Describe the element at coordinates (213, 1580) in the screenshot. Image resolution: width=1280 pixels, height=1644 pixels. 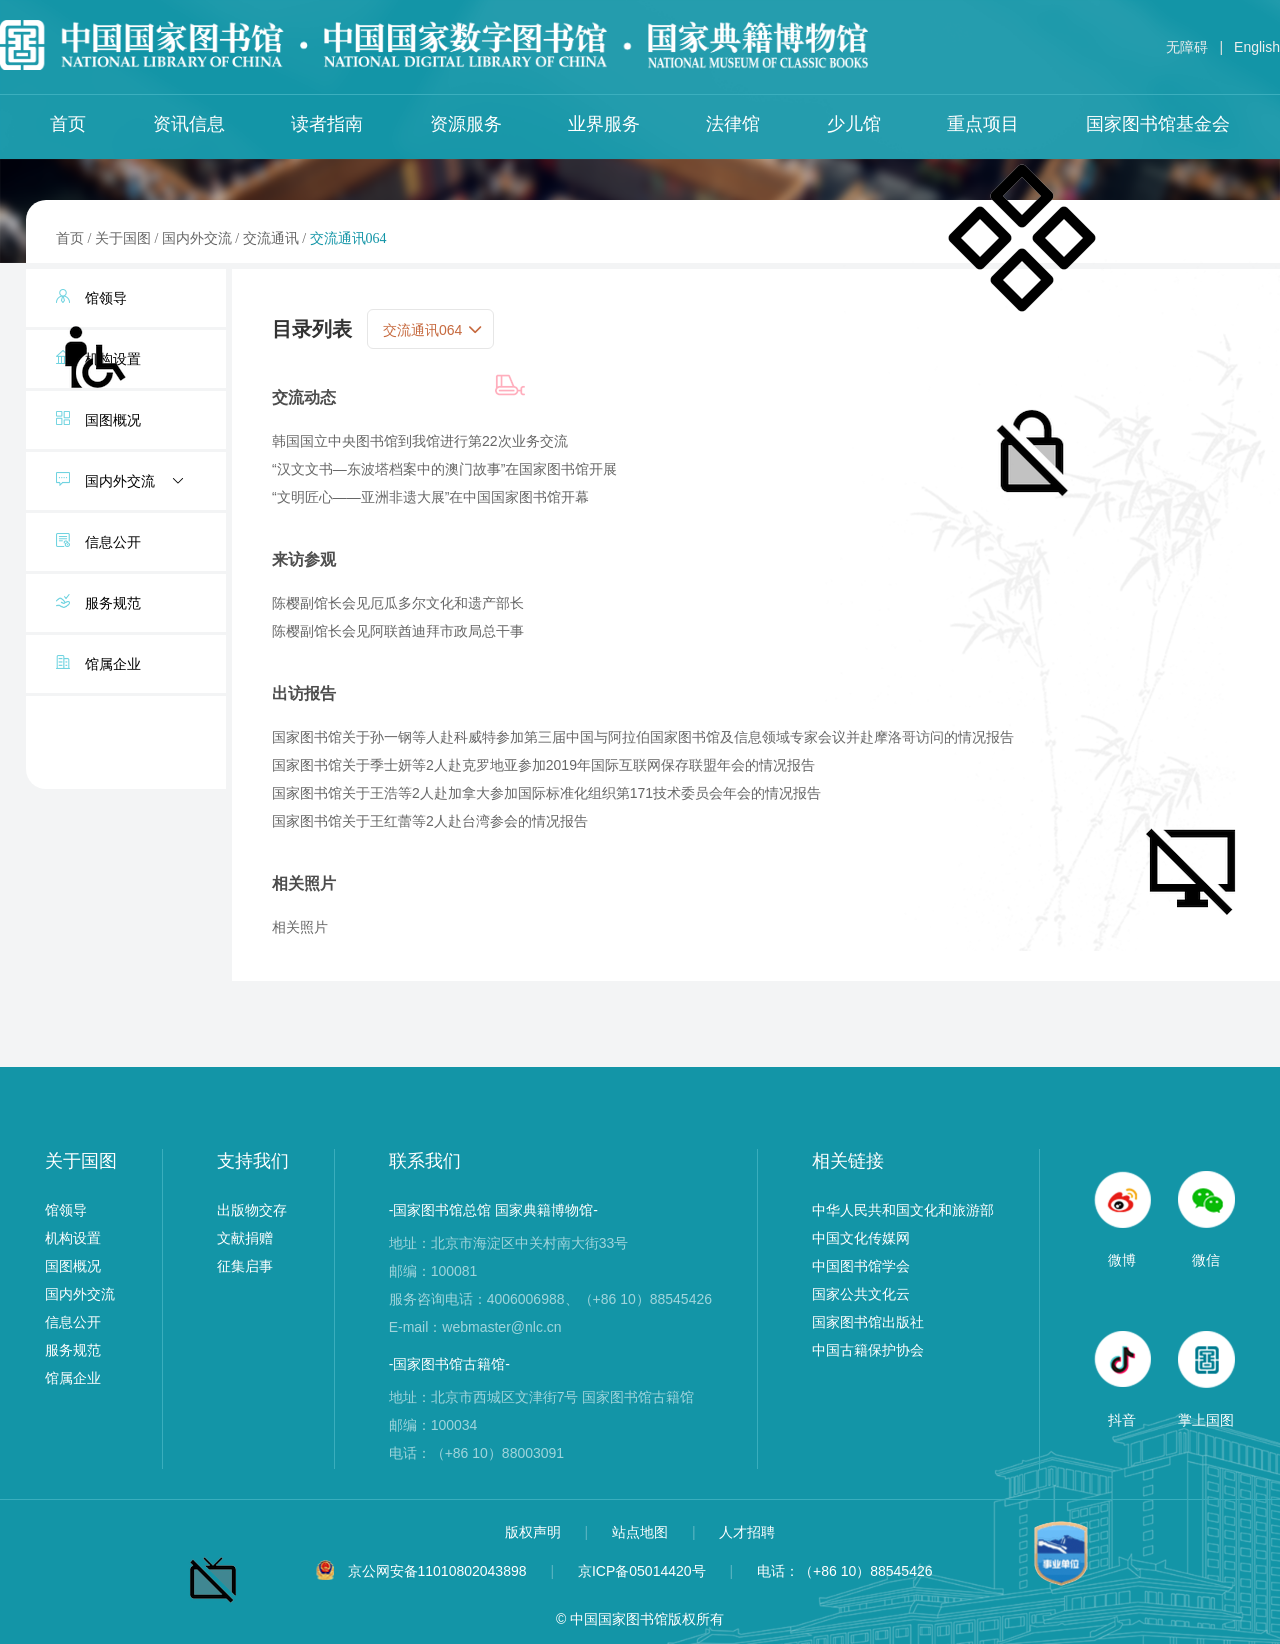
I see `tv is currently off or unavailable` at that location.